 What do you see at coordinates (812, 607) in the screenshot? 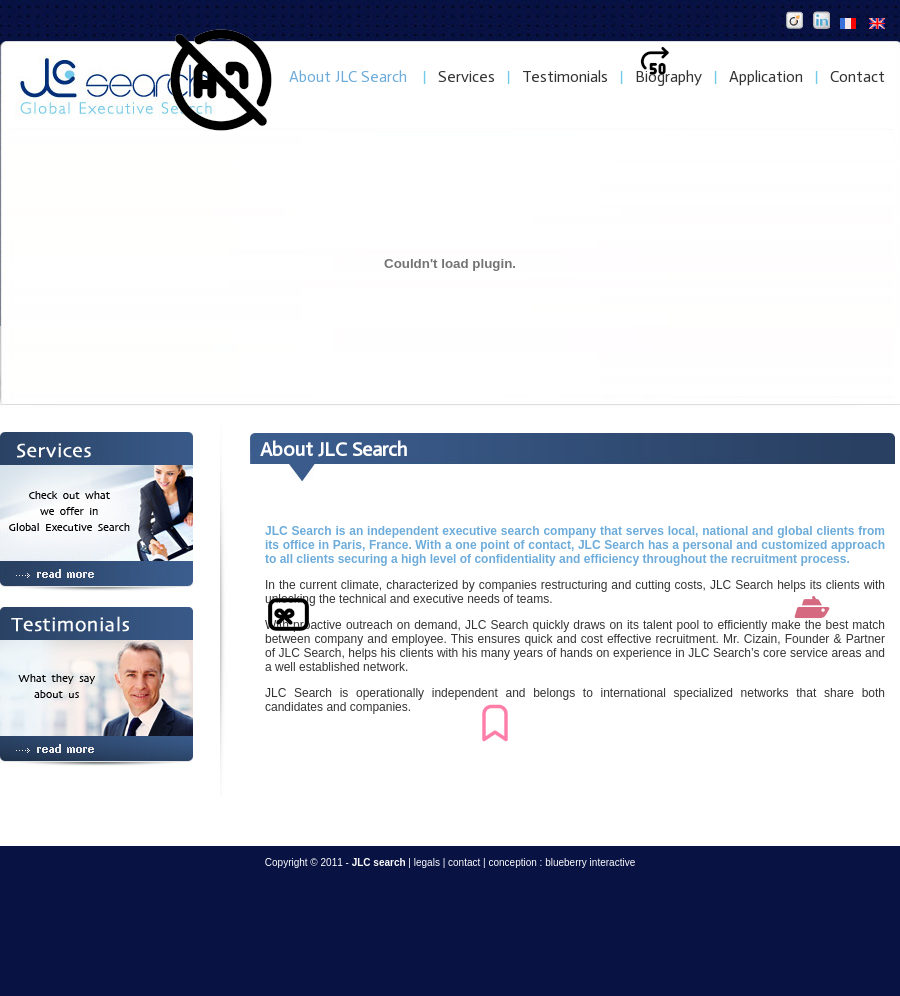
I see `select ferry as transportation mode` at bounding box center [812, 607].